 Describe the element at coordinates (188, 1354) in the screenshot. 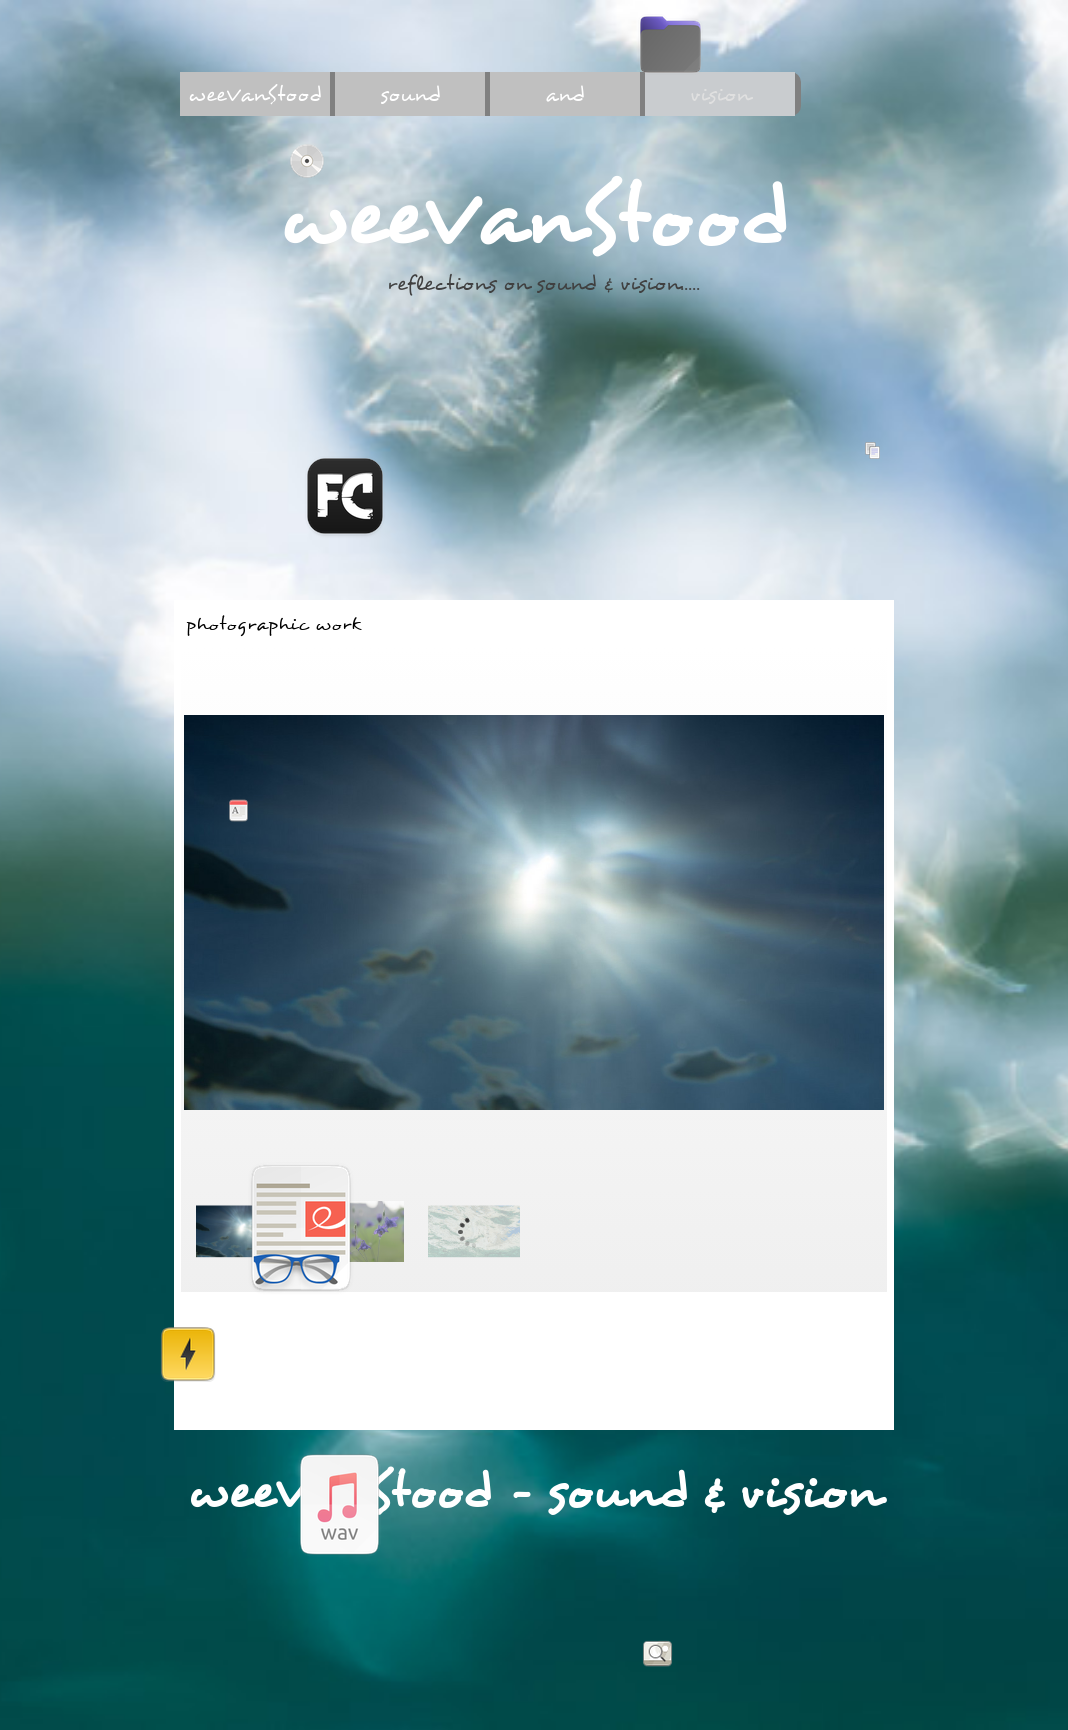

I see `access power and battery settings` at that location.